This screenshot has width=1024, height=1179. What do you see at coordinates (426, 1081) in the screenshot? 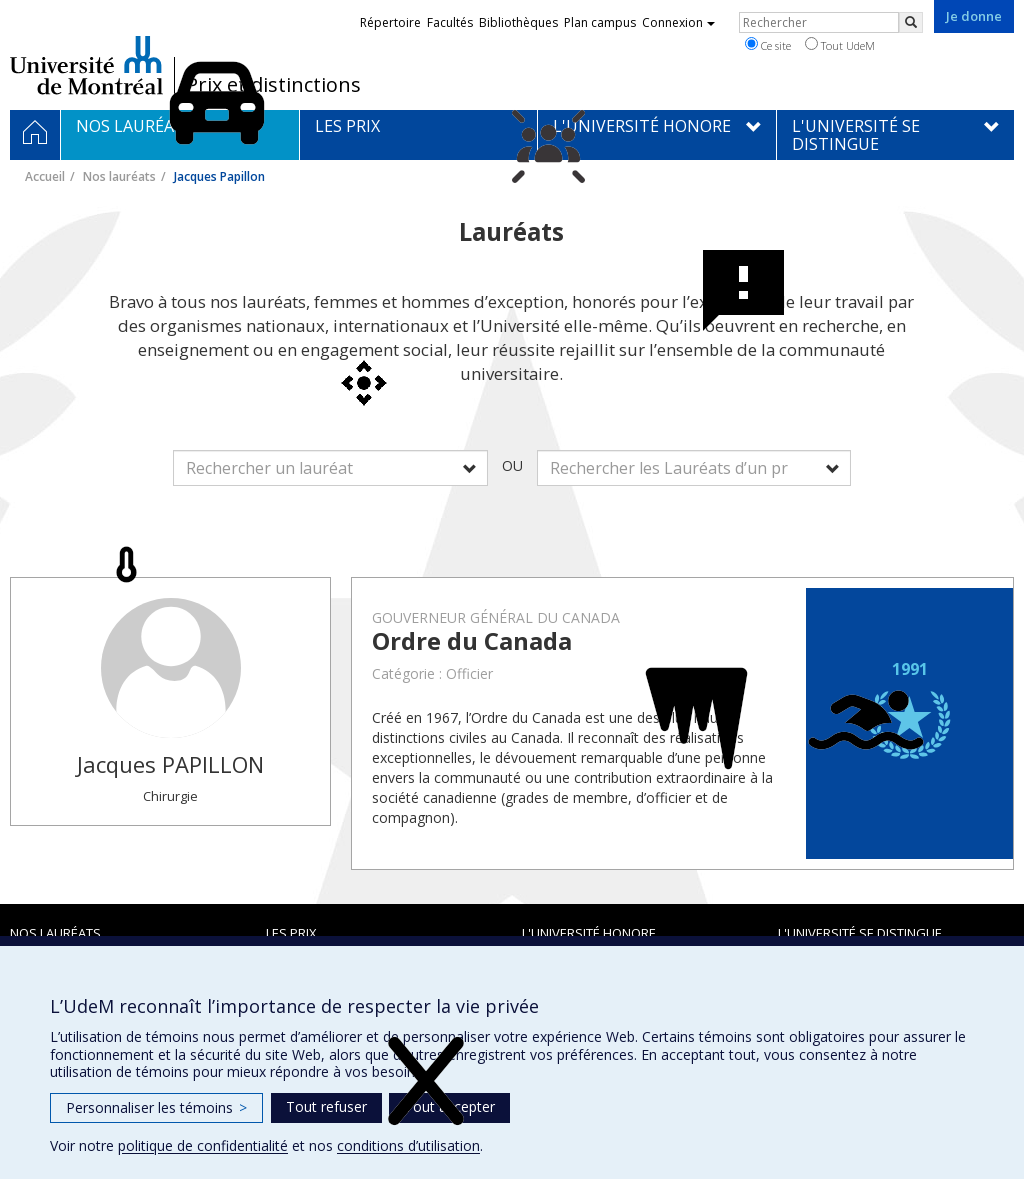
I see `close or dismiss a dialog` at bounding box center [426, 1081].